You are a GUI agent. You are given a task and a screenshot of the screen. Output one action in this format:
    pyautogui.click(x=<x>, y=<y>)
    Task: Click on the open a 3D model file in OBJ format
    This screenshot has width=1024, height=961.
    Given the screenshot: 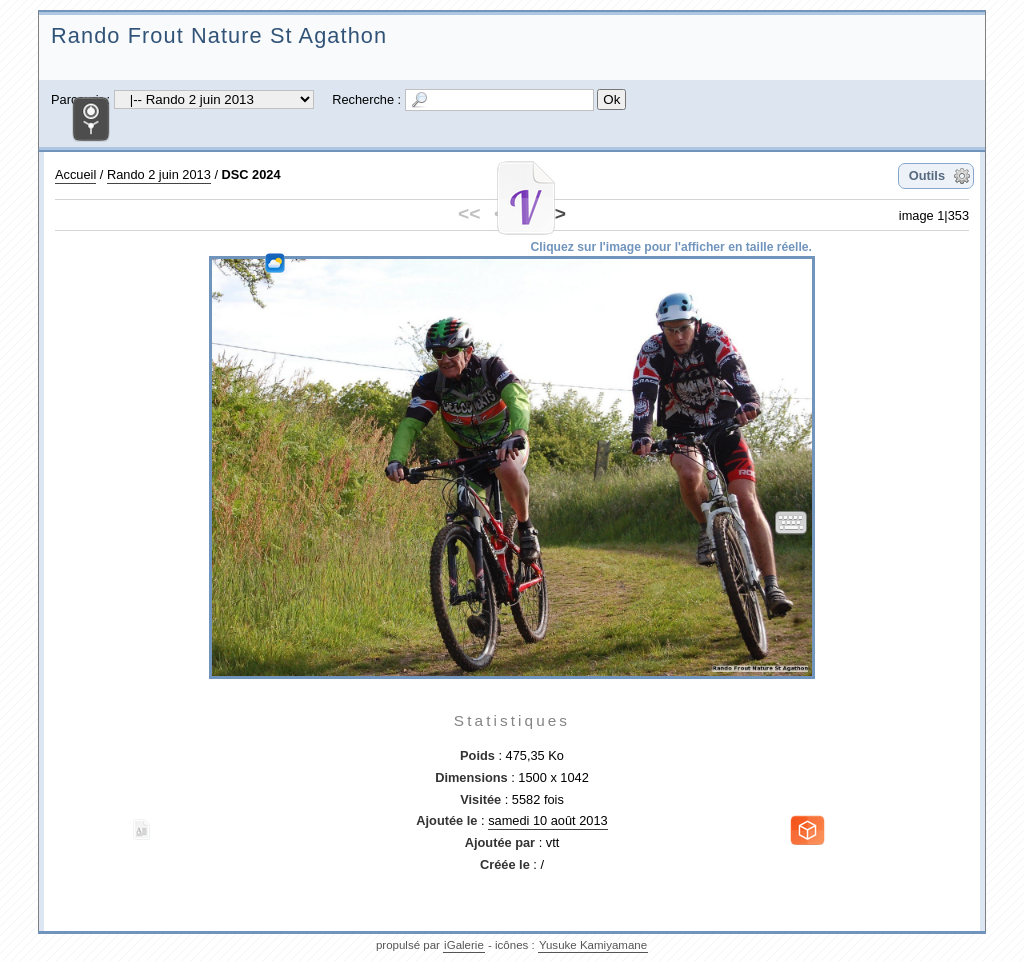 What is the action you would take?
    pyautogui.click(x=807, y=829)
    